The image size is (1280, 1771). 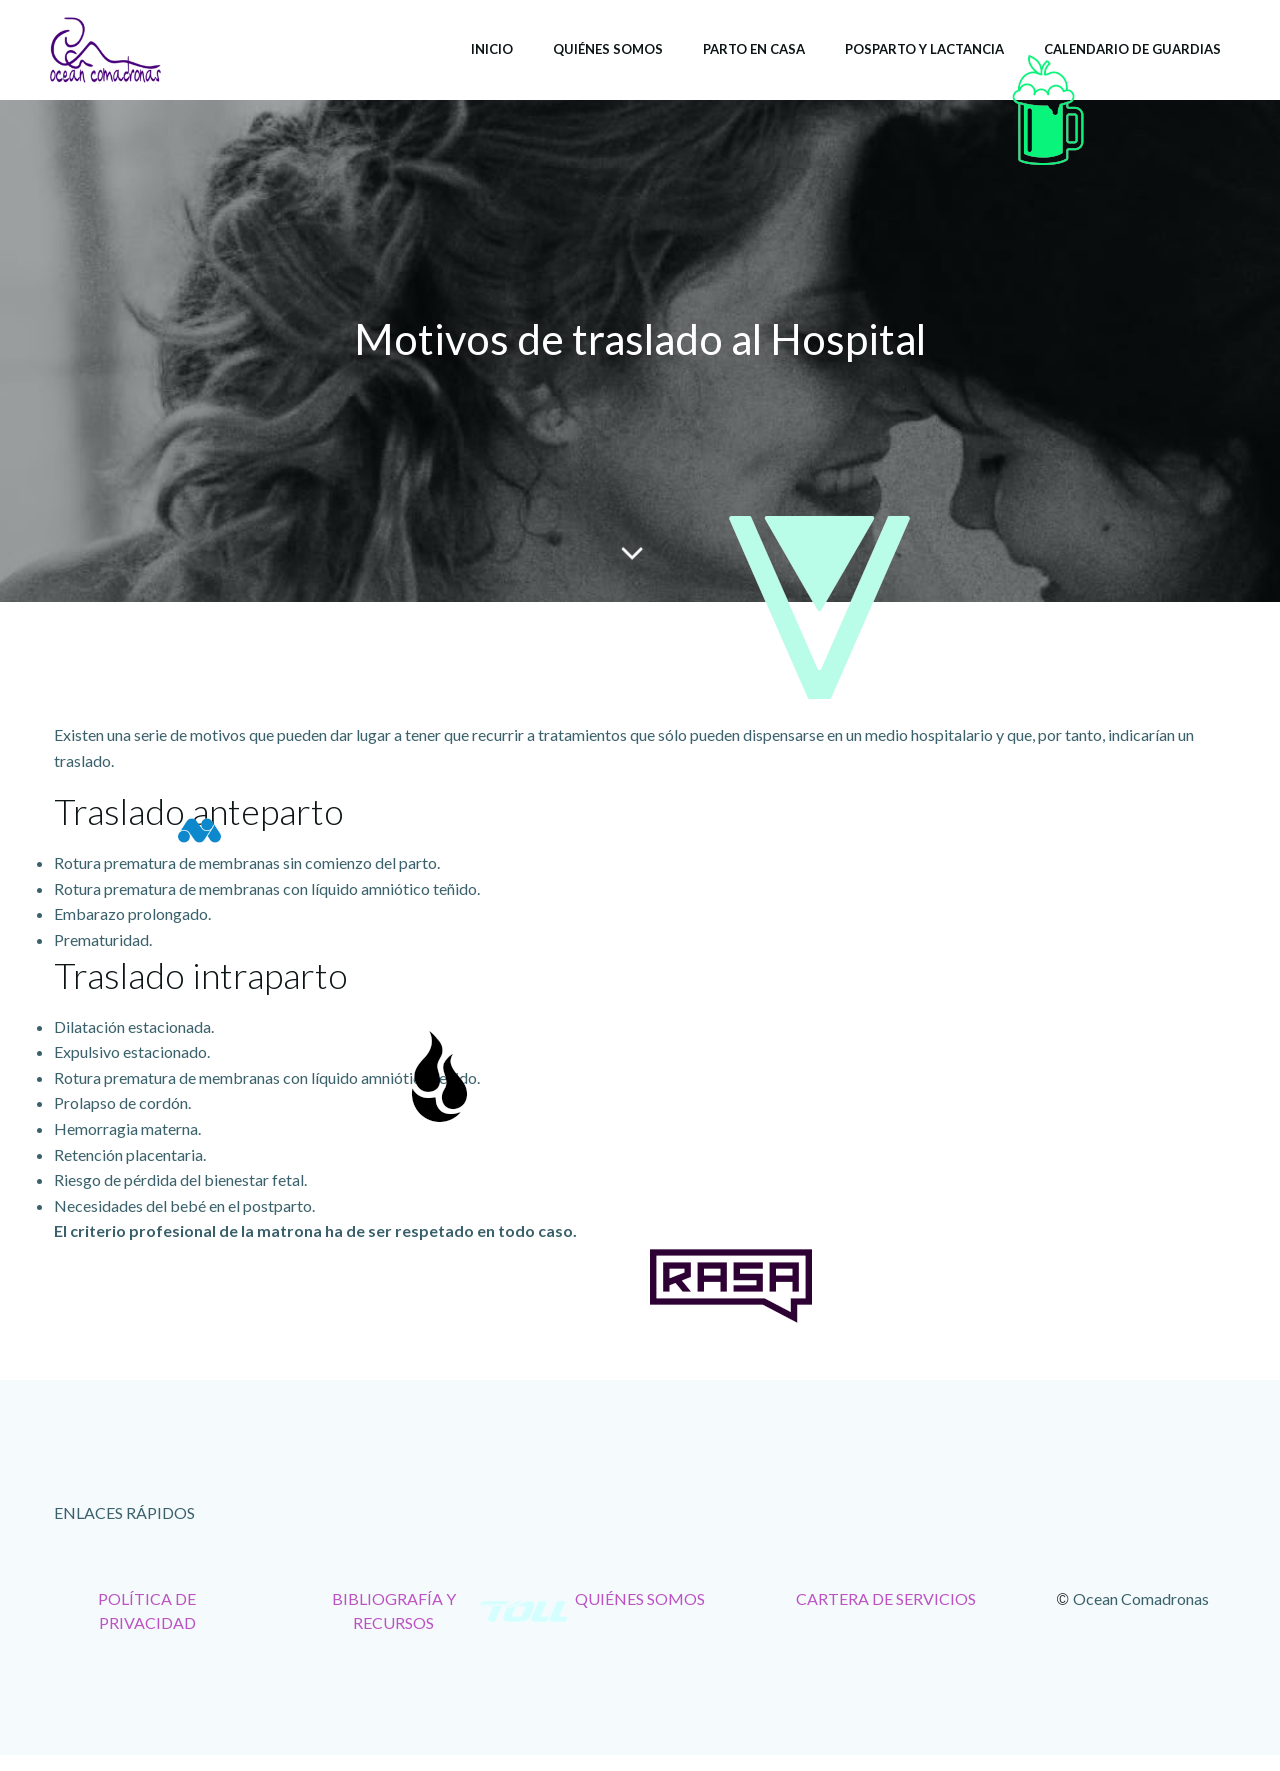 What do you see at coordinates (819, 607) in the screenshot?
I see `open the ReVanced app` at bounding box center [819, 607].